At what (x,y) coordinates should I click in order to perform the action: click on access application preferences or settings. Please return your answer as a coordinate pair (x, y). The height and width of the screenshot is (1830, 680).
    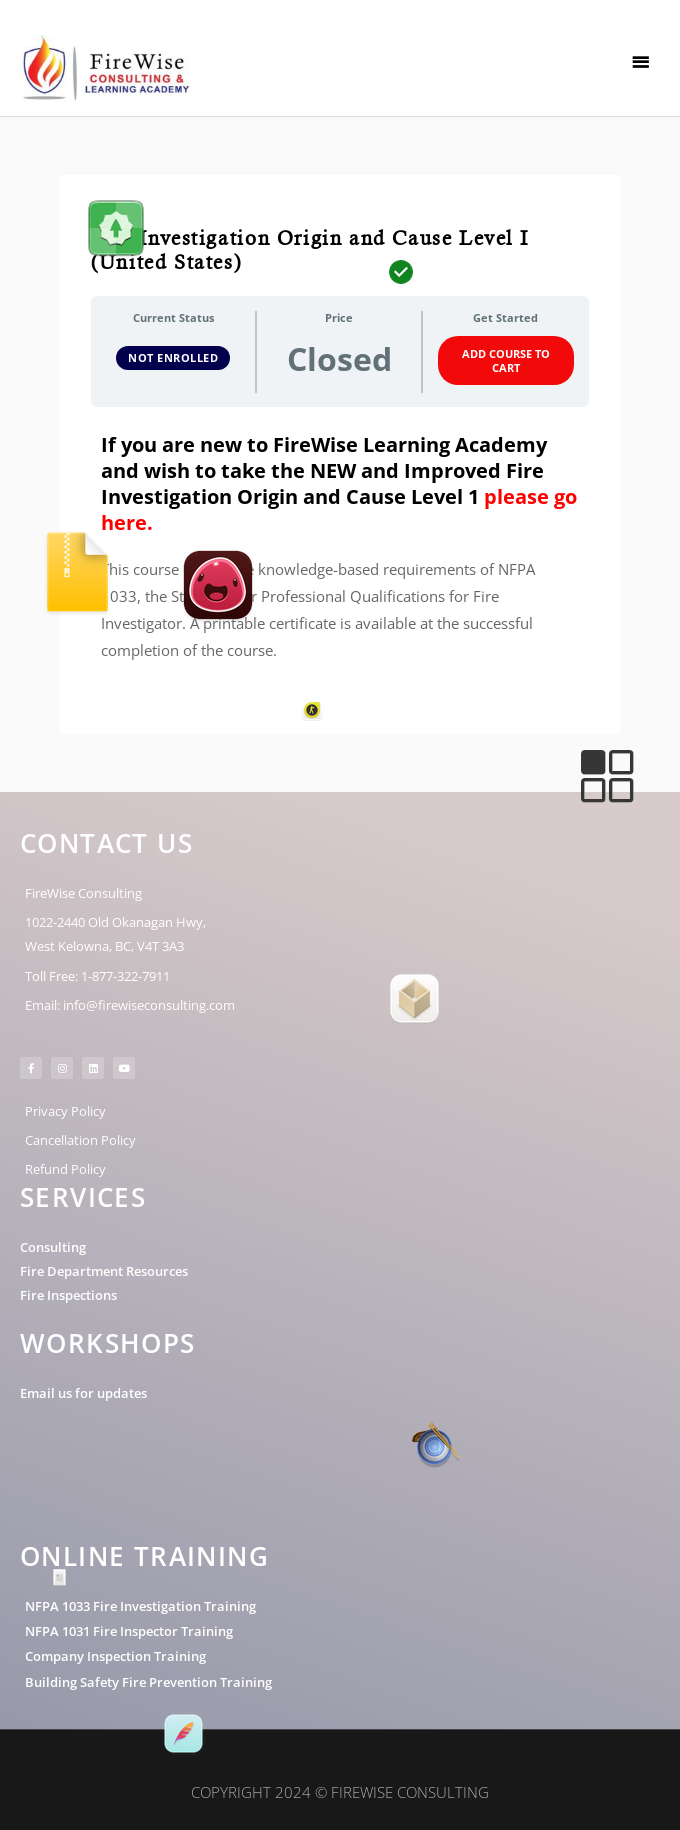
    Looking at the image, I should click on (609, 778).